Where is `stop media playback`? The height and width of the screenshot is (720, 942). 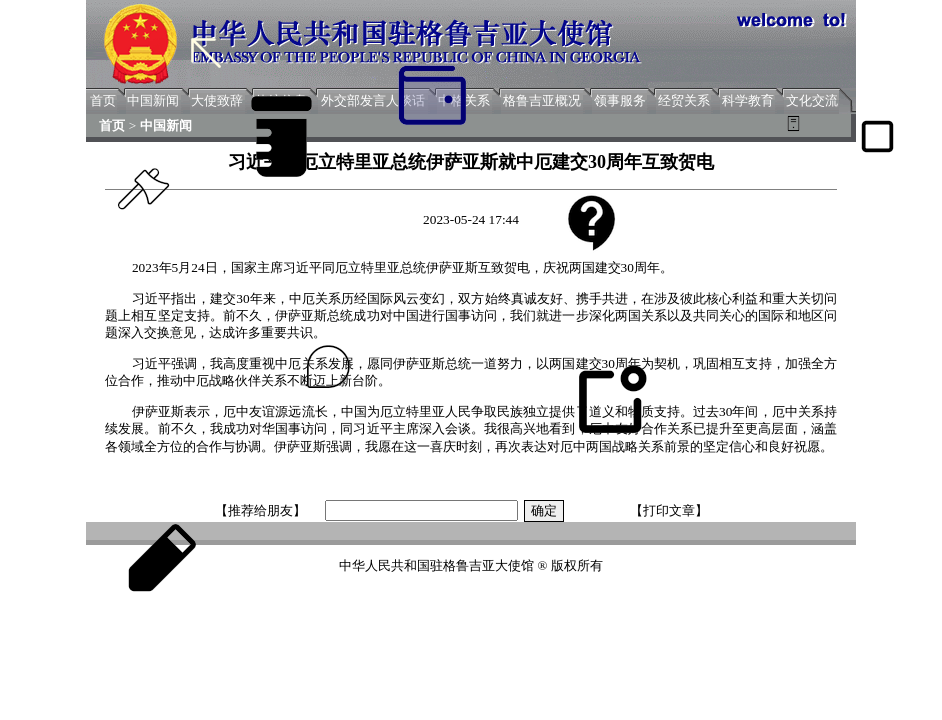
stop media playback is located at coordinates (877, 136).